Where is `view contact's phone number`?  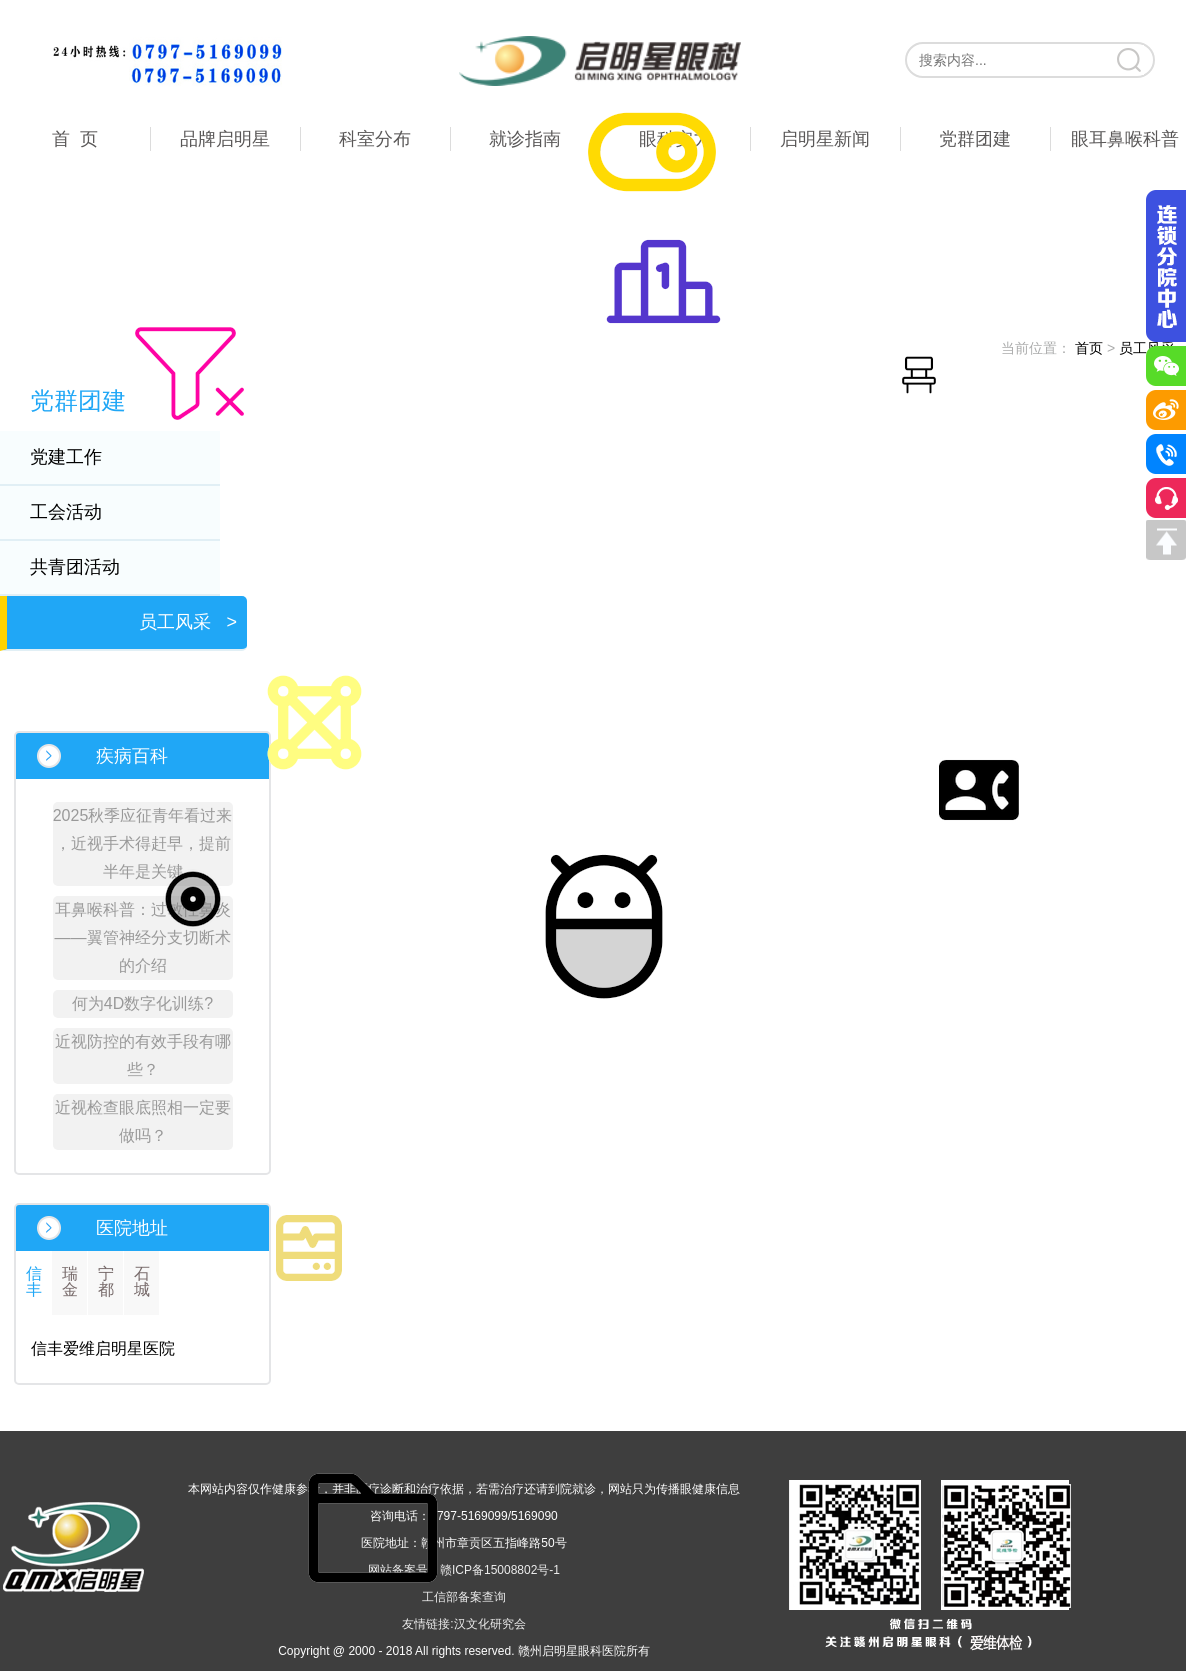
view contact's phone number is located at coordinates (979, 790).